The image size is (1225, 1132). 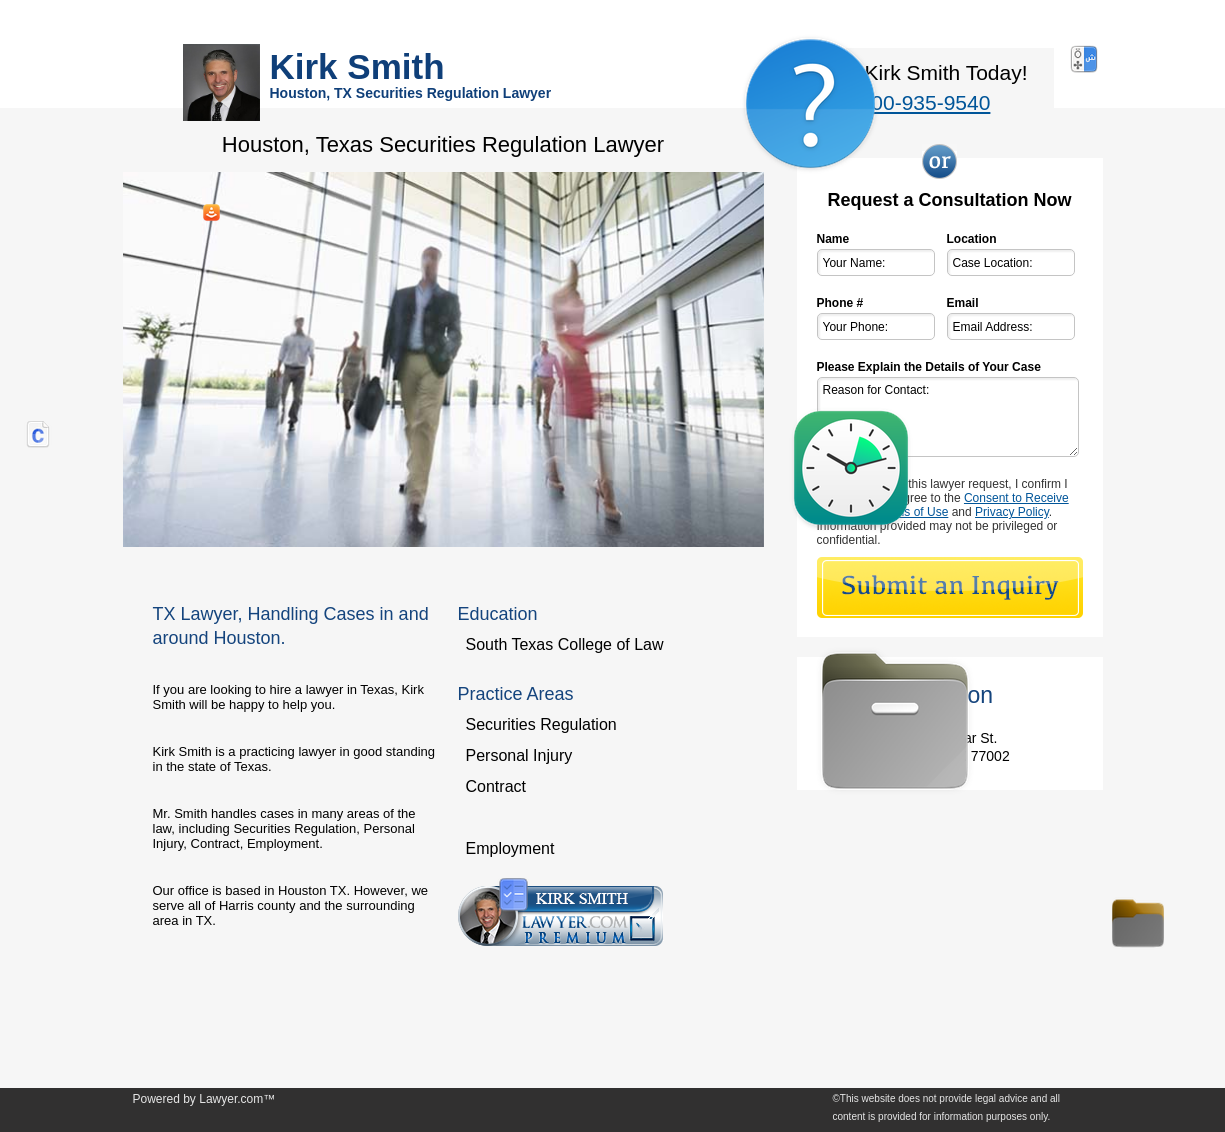 I want to click on open VLC media player, so click(x=211, y=212).